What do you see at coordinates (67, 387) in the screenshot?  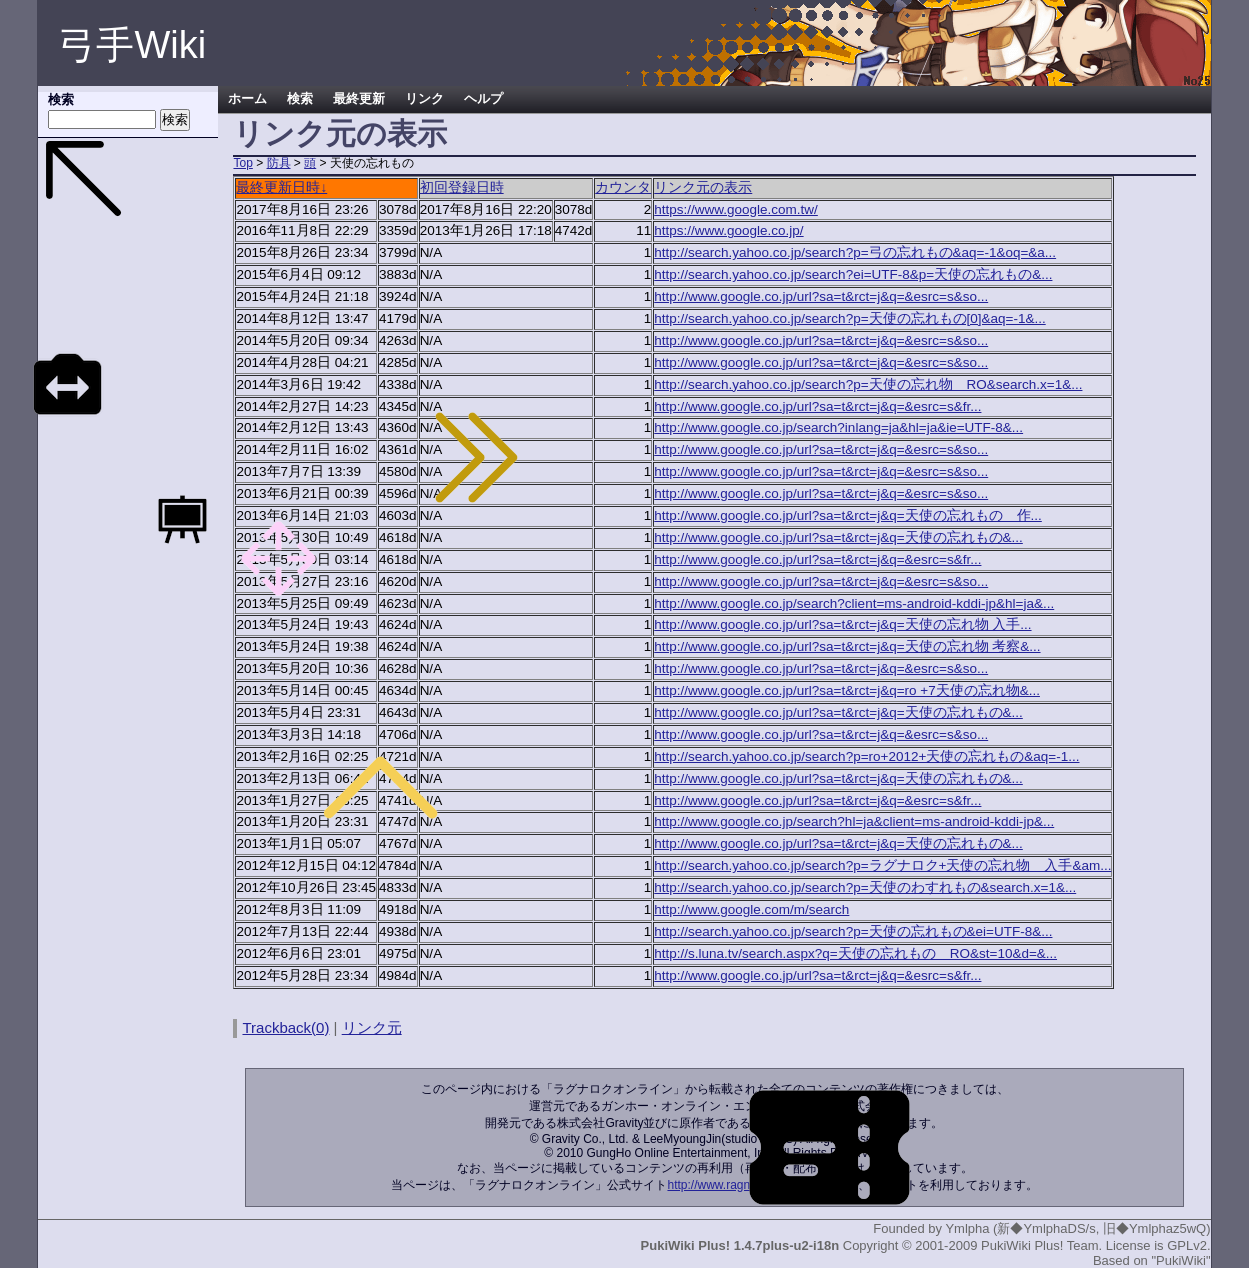 I see `switch between front and rear camera` at bounding box center [67, 387].